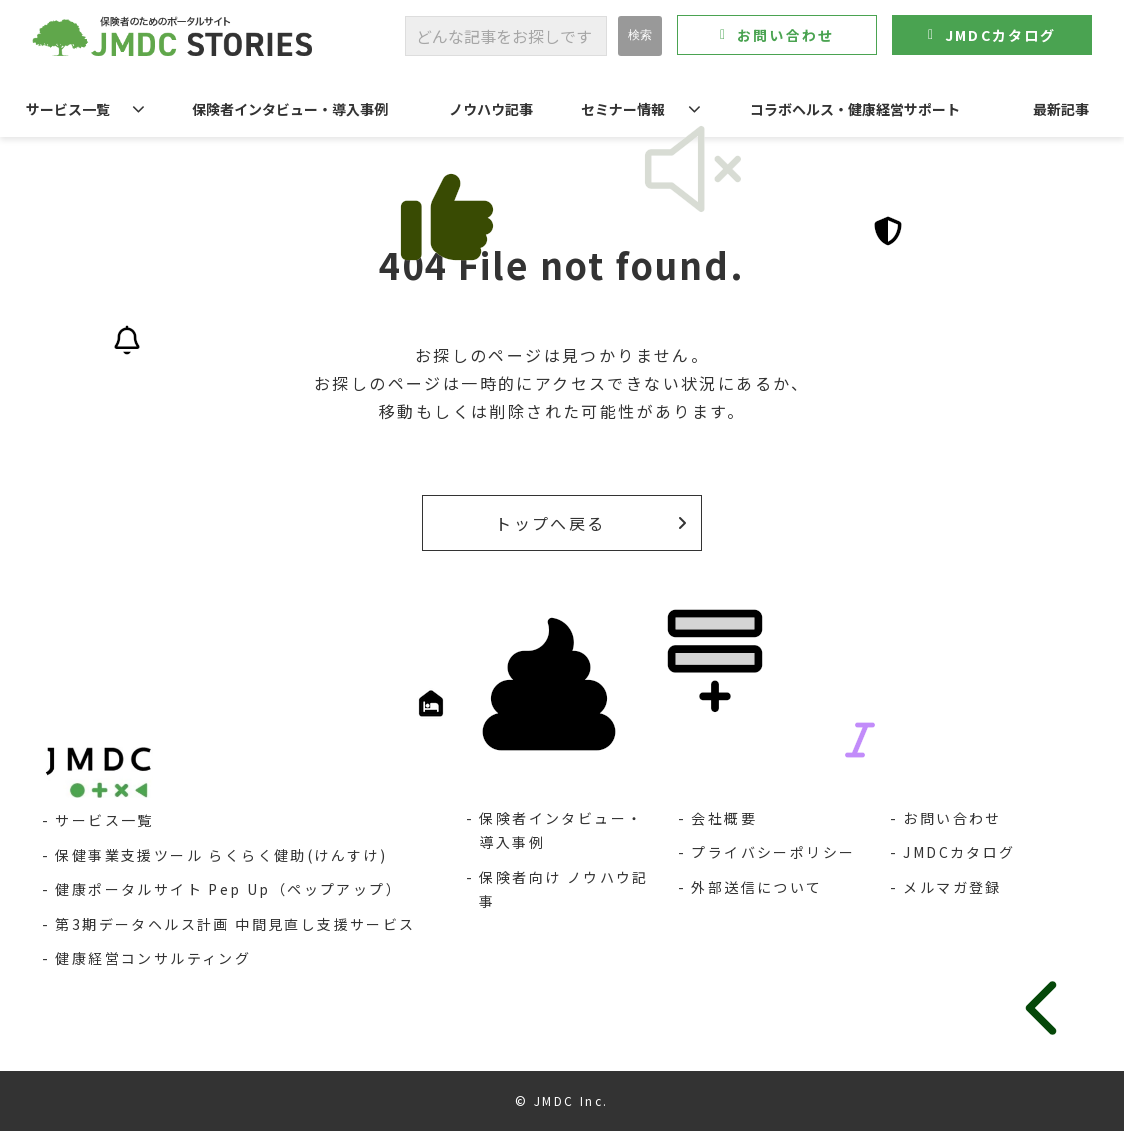 Image resolution: width=1124 pixels, height=1131 pixels. I want to click on go back to the previous screen, so click(1041, 1008).